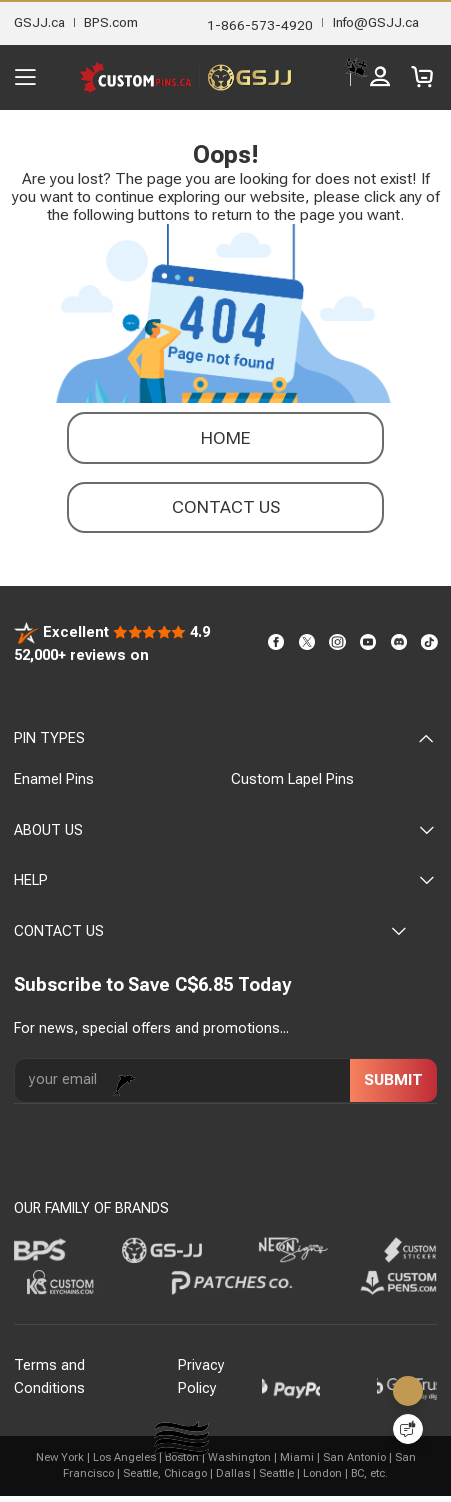  What do you see at coordinates (181, 1438) in the screenshot?
I see `indicates water or ocean-related content` at bounding box center [181, 1438].